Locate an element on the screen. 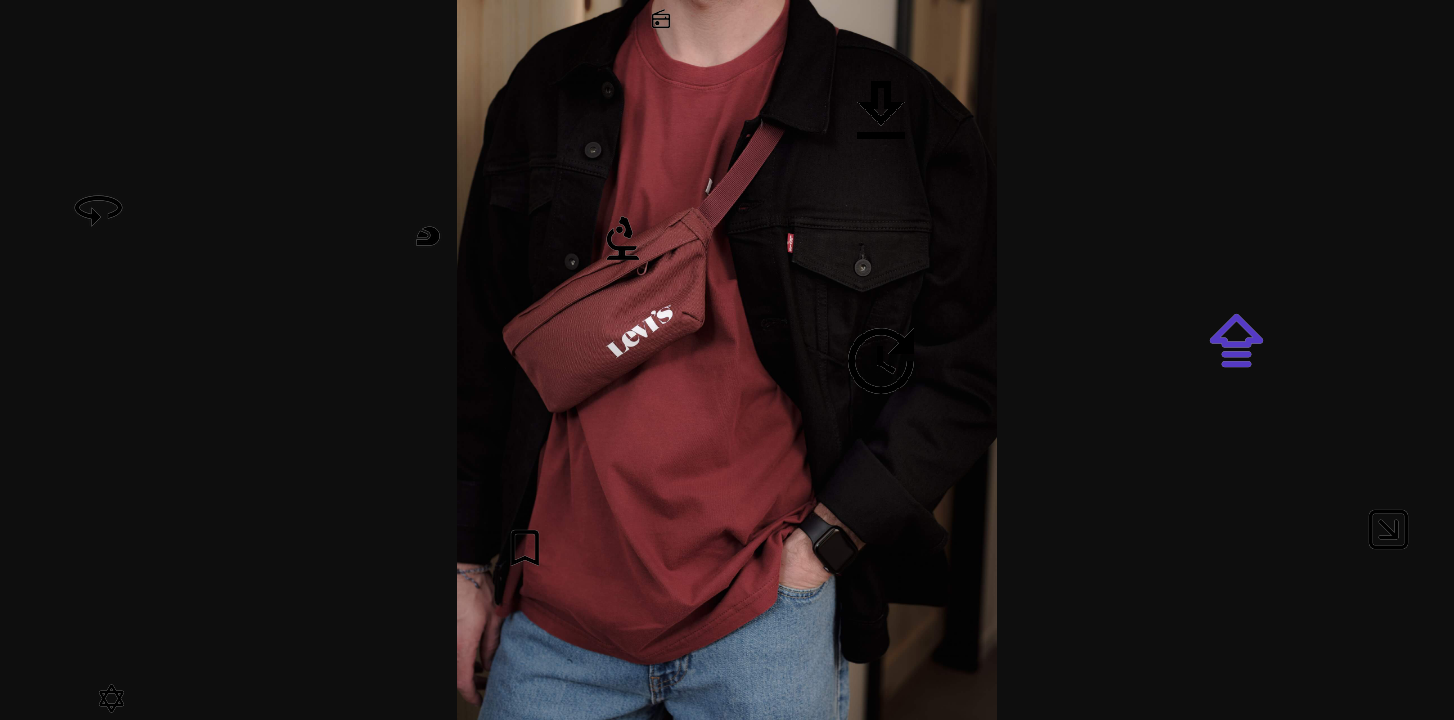 The height and width of the screenshot is (720, 1454). access biotech or laboratory features is located at coordinates (623, 239).